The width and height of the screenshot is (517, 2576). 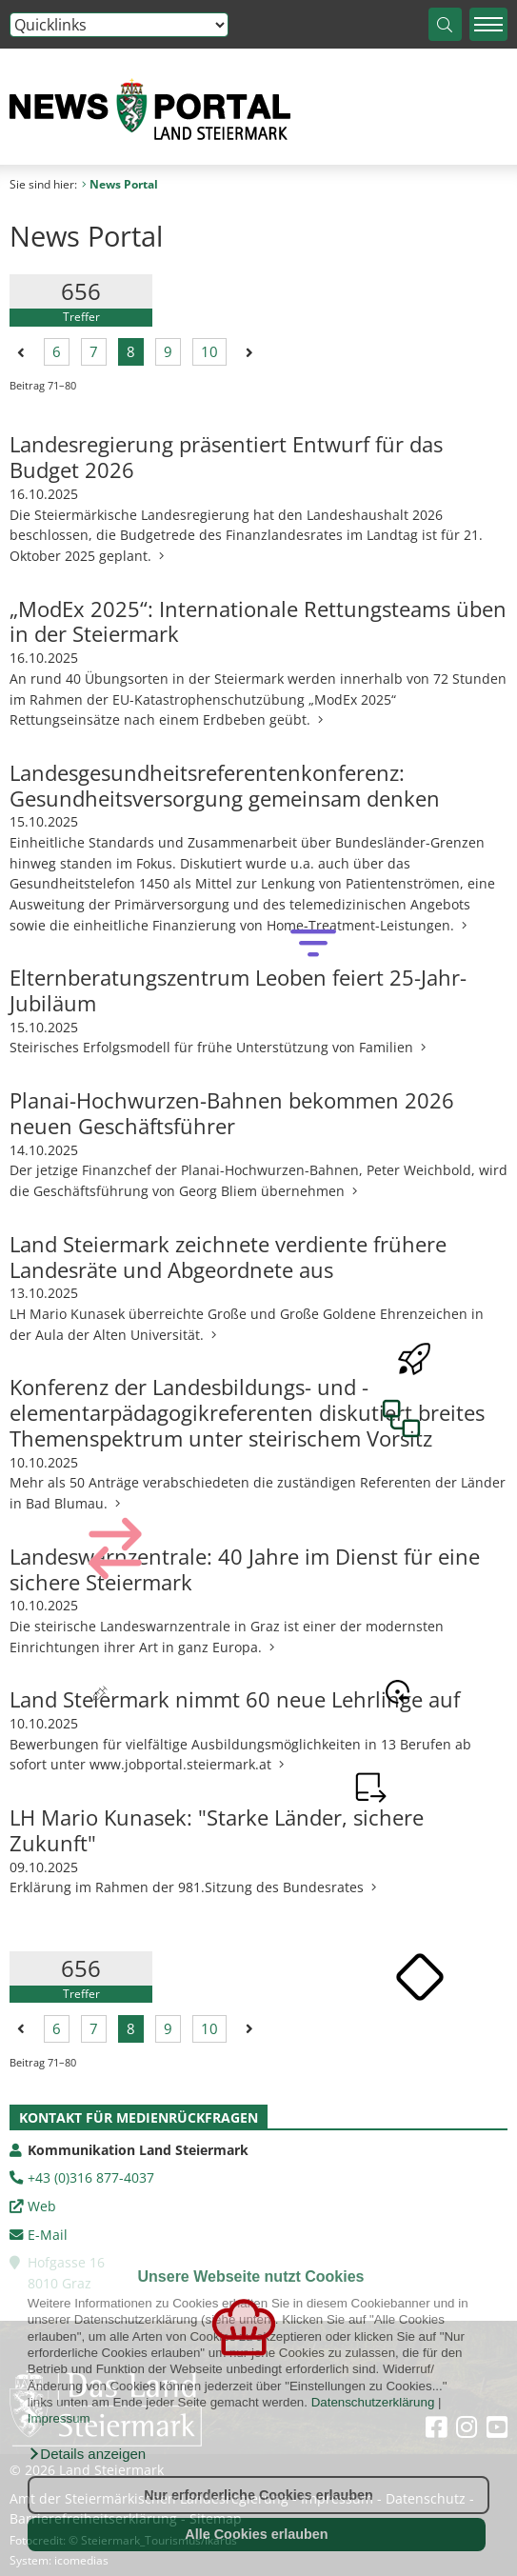 What do you see at coordinates (115, 1548) in the screenshot?
I see `switch between two views or modes` at bounding box center [115, 1548].